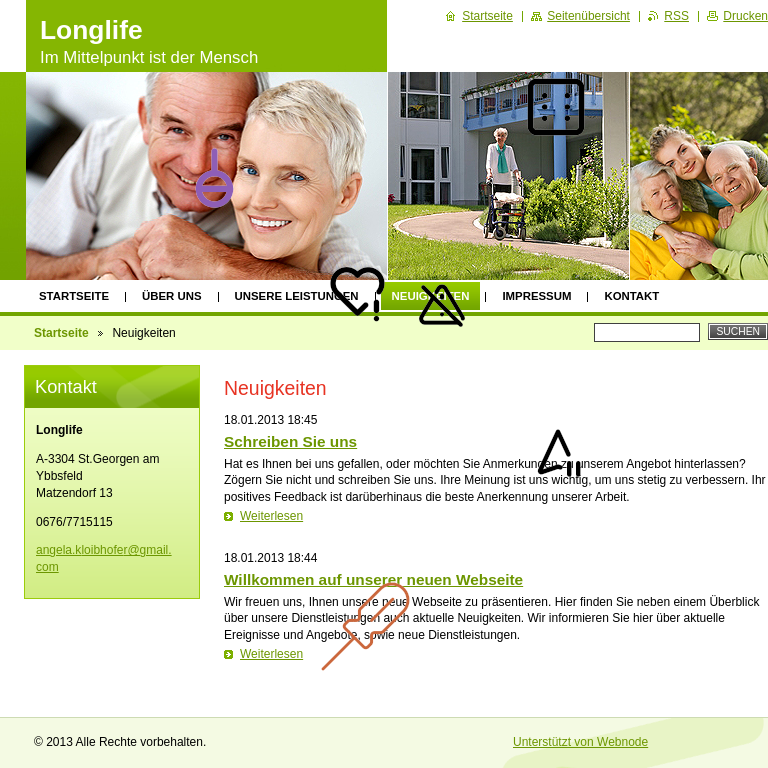 The height and width of the screenshot is (768, 768). Describe the element at coordinates (442, 306) in the screenshot. I see `dismiss or disable warning notifications` at that location.